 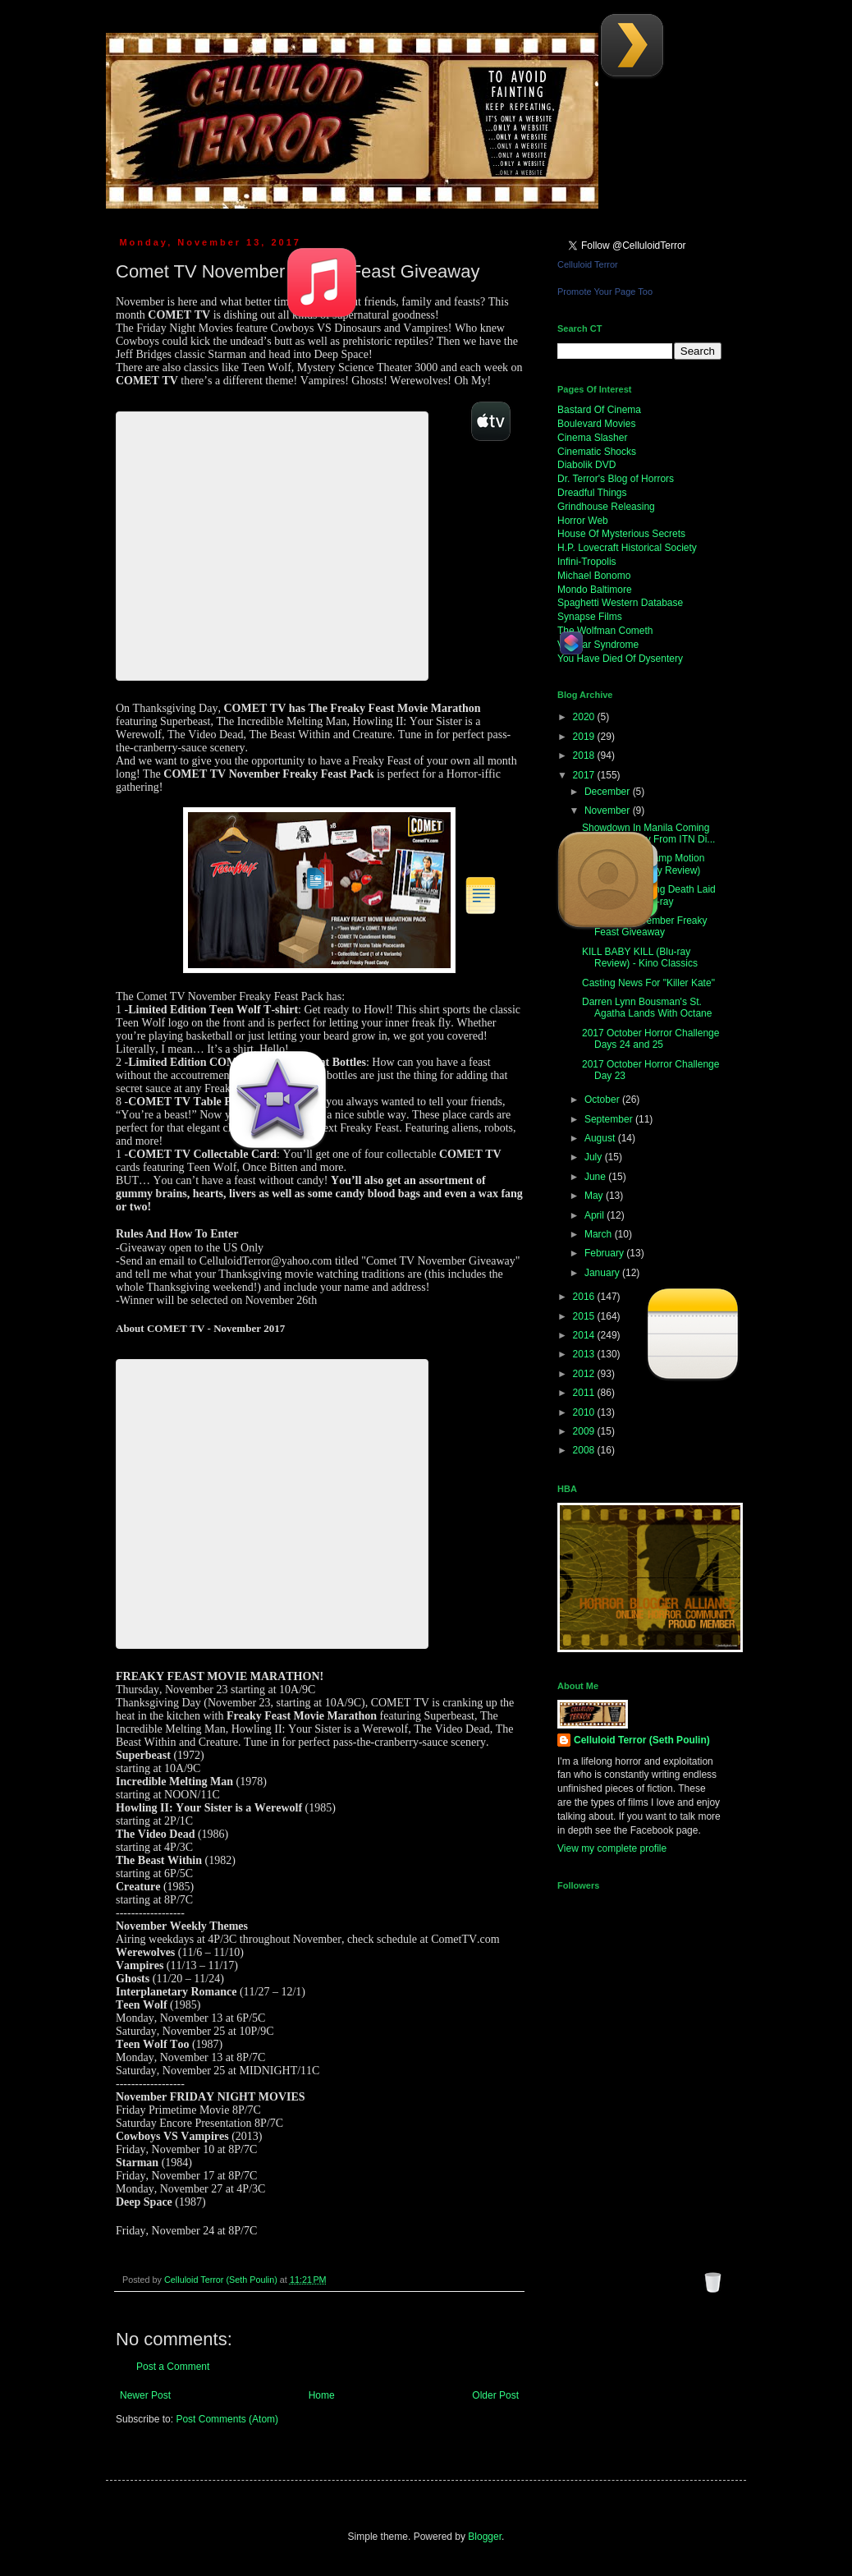 I want to click on open the Shortcuts app, so click(x=571, y=643).